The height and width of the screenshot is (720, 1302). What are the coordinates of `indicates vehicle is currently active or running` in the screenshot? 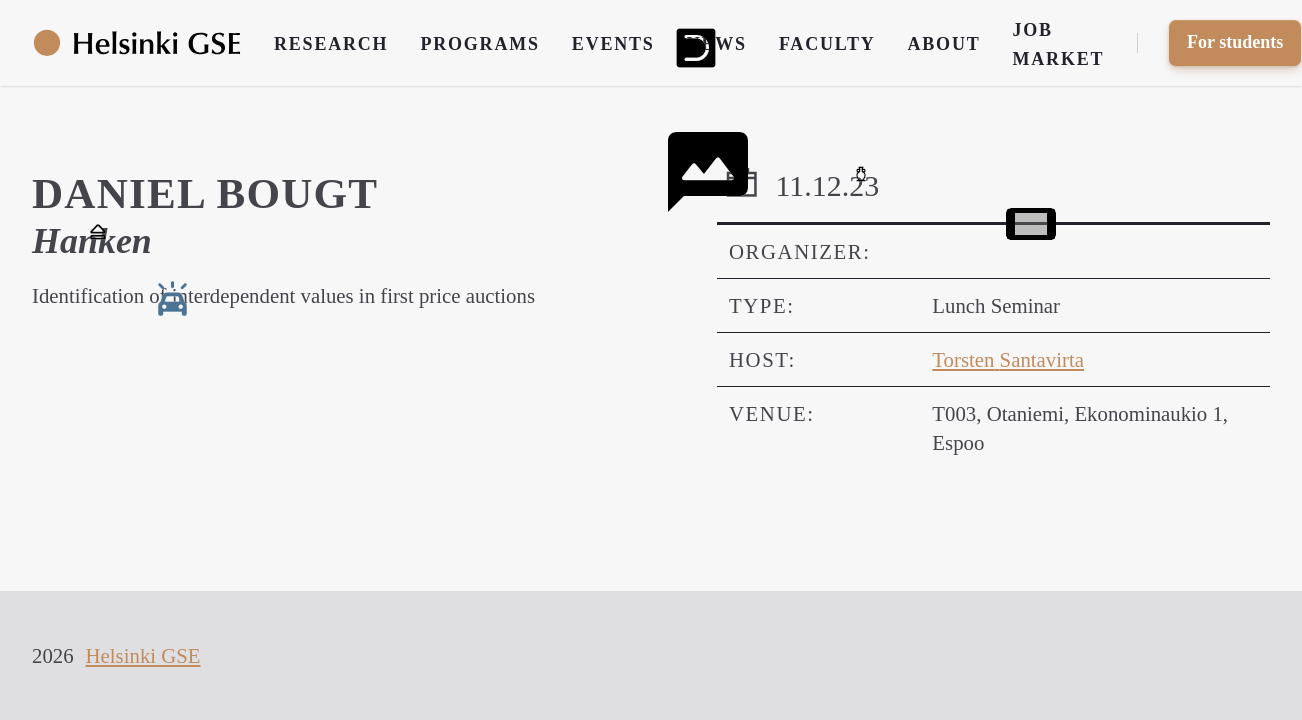 It's located at (172, 299).